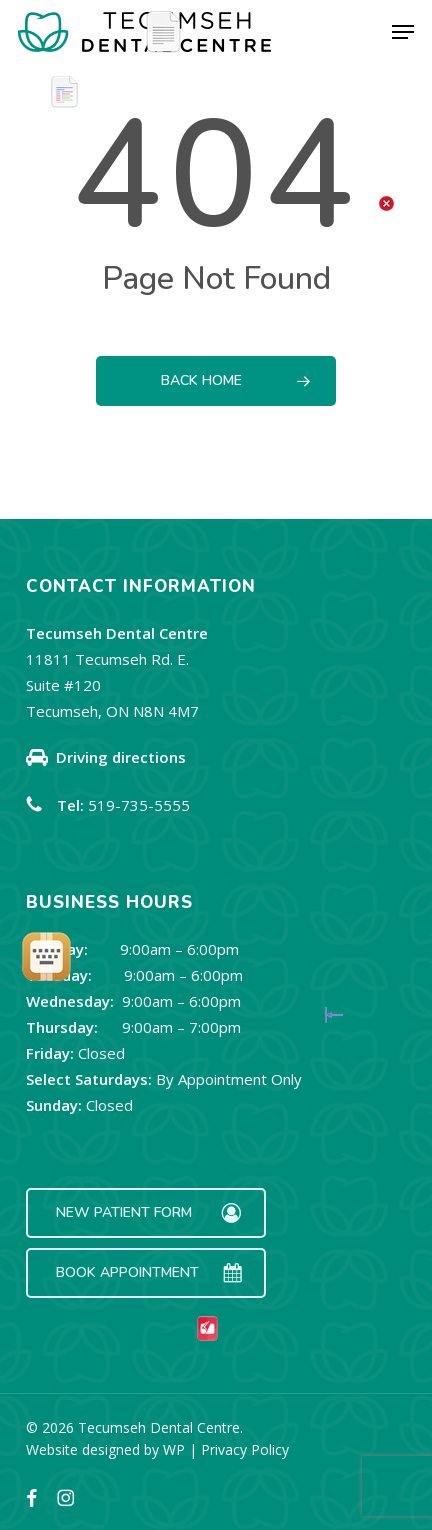 This screenshot has height=1530, width=432. Describe the element at coordinates (207, 1328) in the screenshot. I see `an eps vector file` at that location.